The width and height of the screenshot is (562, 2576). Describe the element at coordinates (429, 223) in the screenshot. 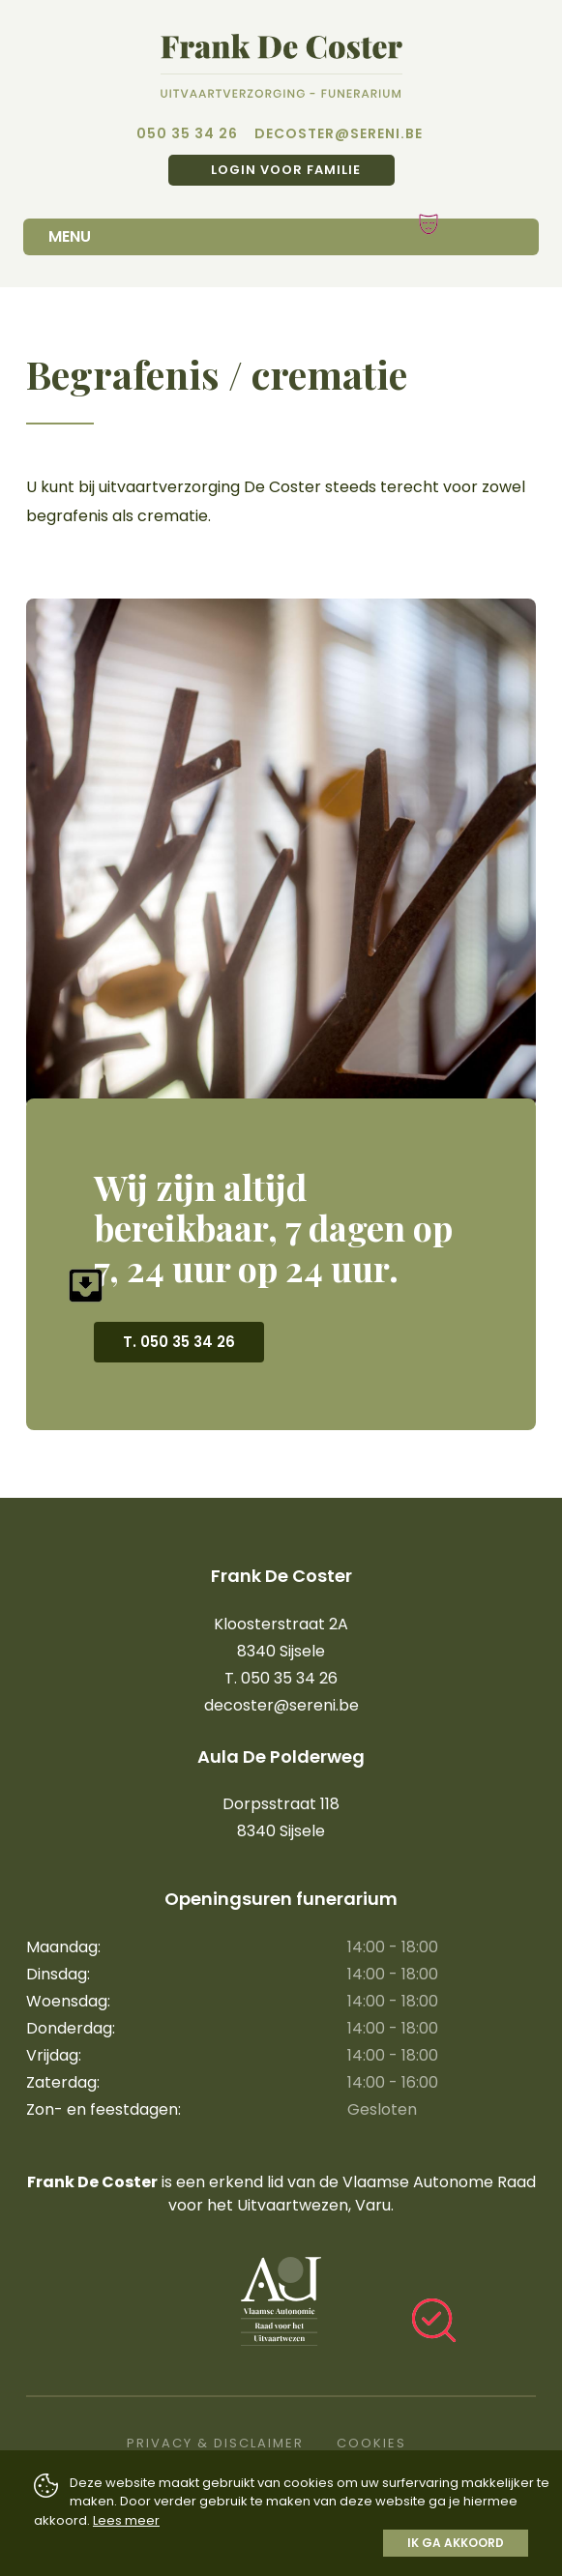

I see `select sad or tragedy theater mask` at that location.